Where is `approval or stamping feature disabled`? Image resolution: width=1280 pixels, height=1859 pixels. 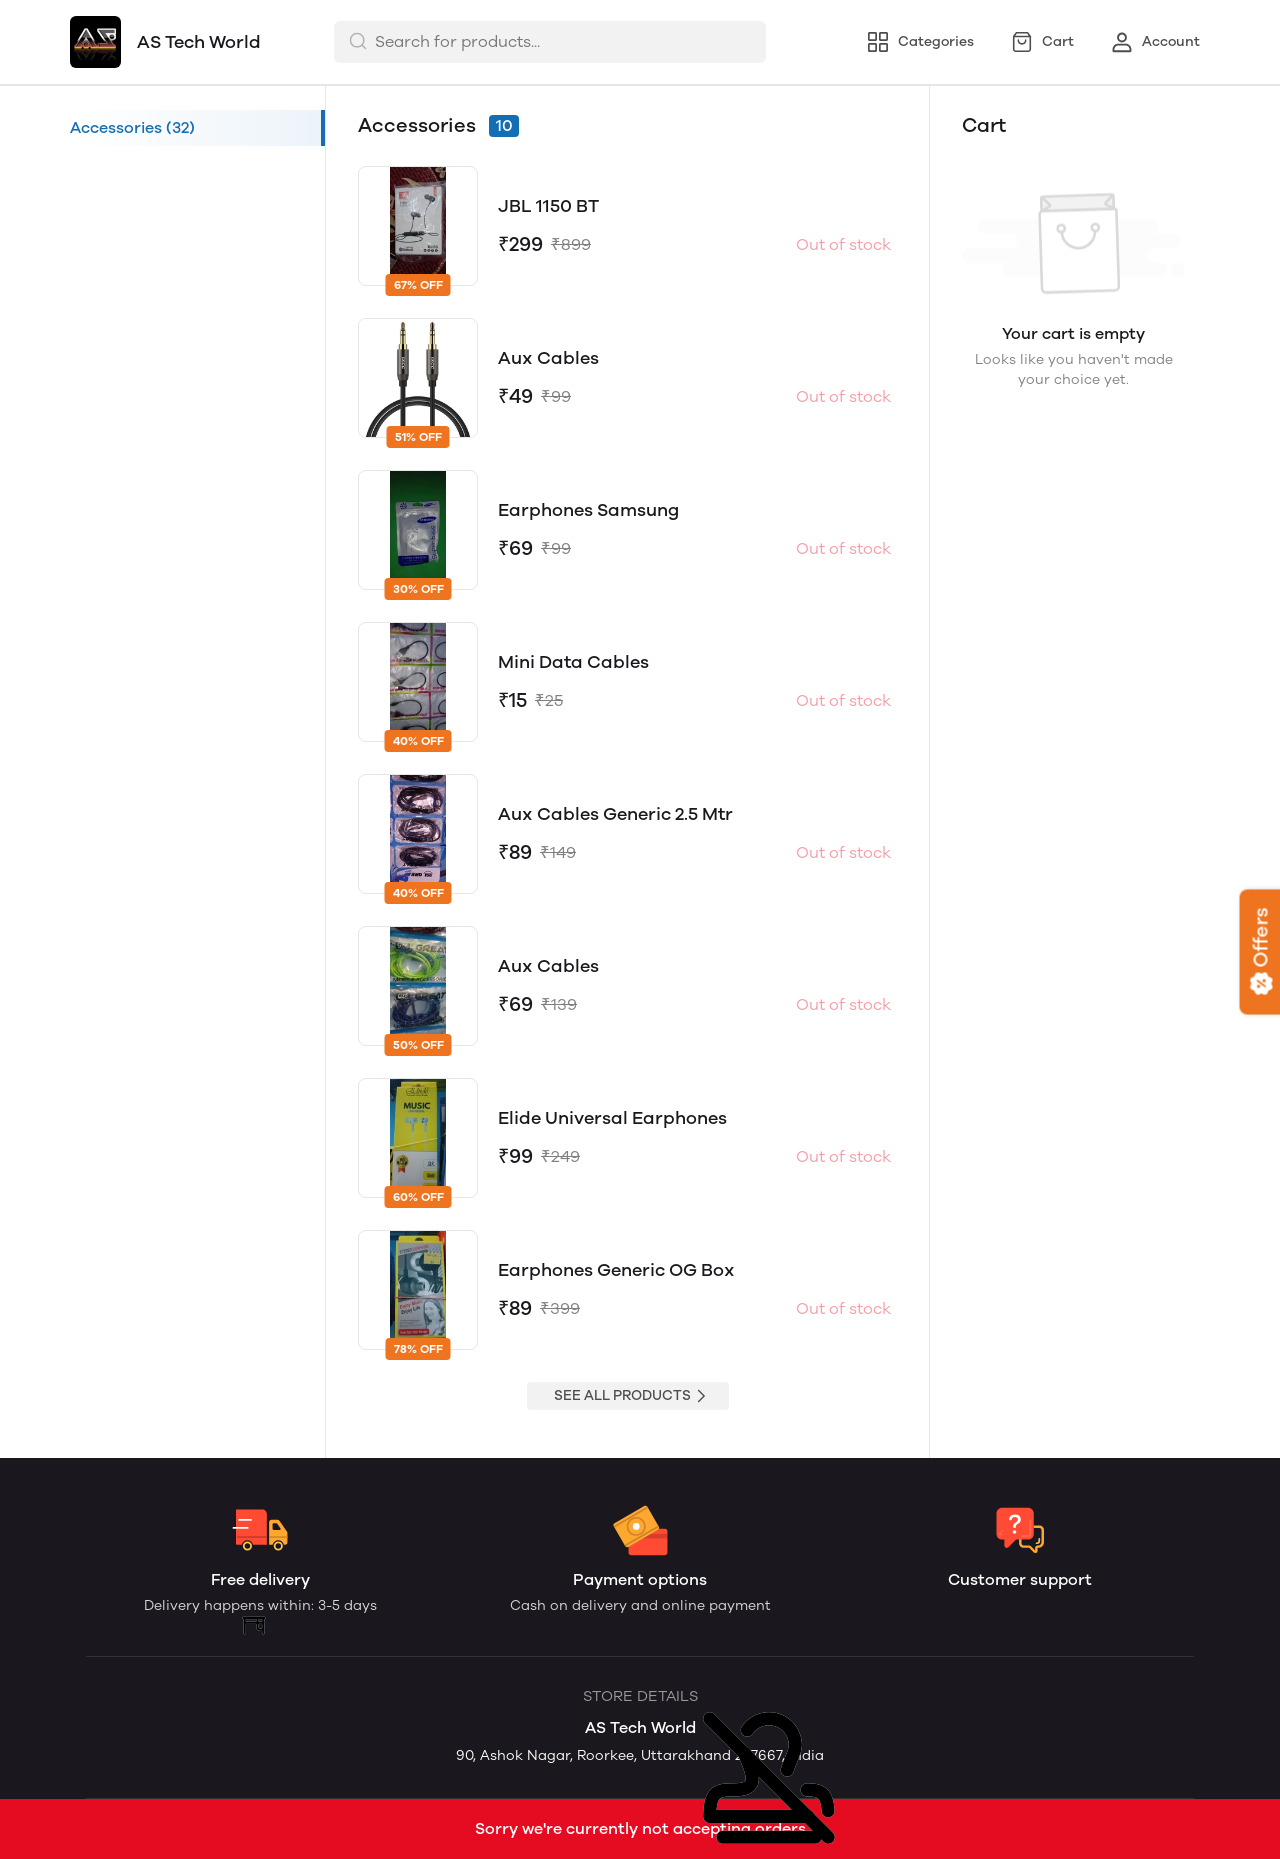
approval or stamping feature disabled is located at coordinates (769, 1778).